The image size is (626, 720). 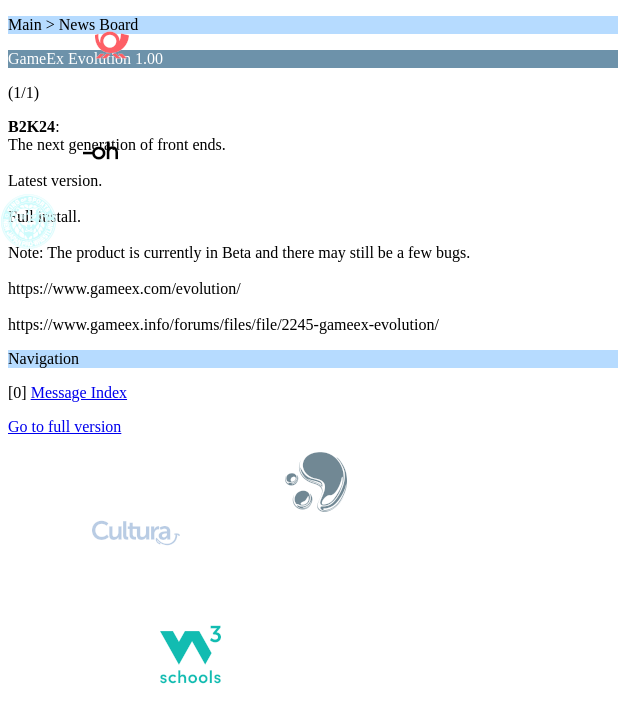 What do you see at coordinates (28, 221) in the screenshot?
I see `new japan pro-wrestling official logo` at bounding box center [28, 221].